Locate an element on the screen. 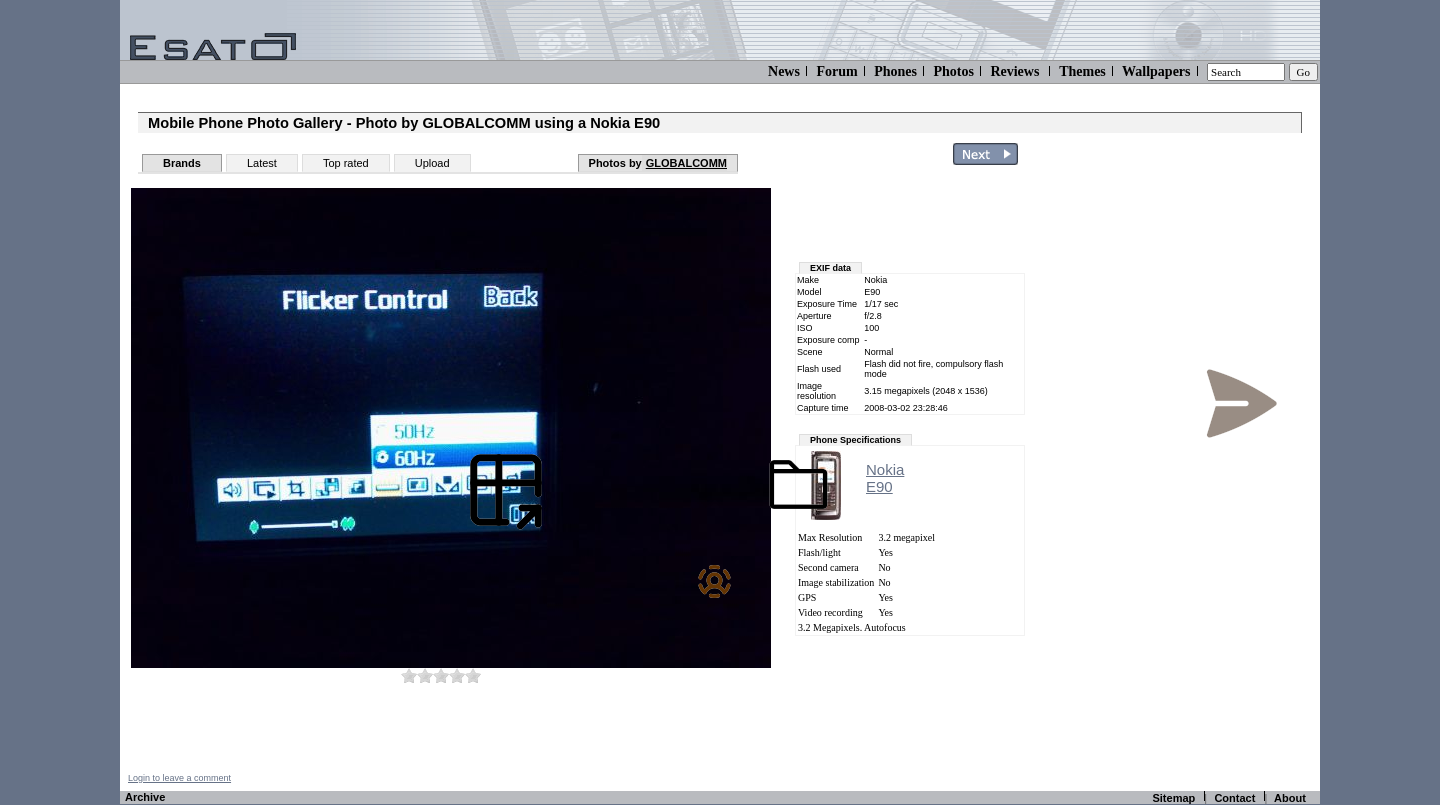  open folder to view files is located at coordinates (798, 484).